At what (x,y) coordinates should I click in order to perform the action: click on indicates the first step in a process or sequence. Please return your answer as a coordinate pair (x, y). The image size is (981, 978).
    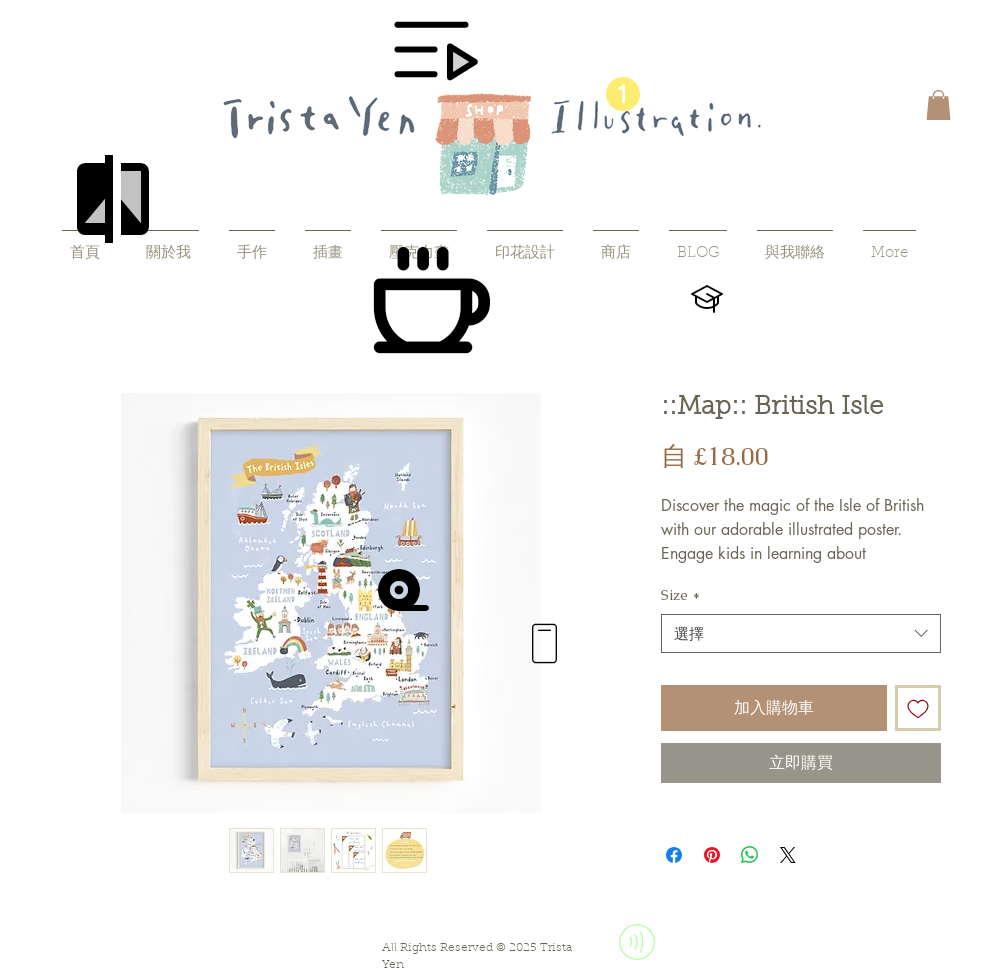
    Looking at the image, I should click on (623, 94).